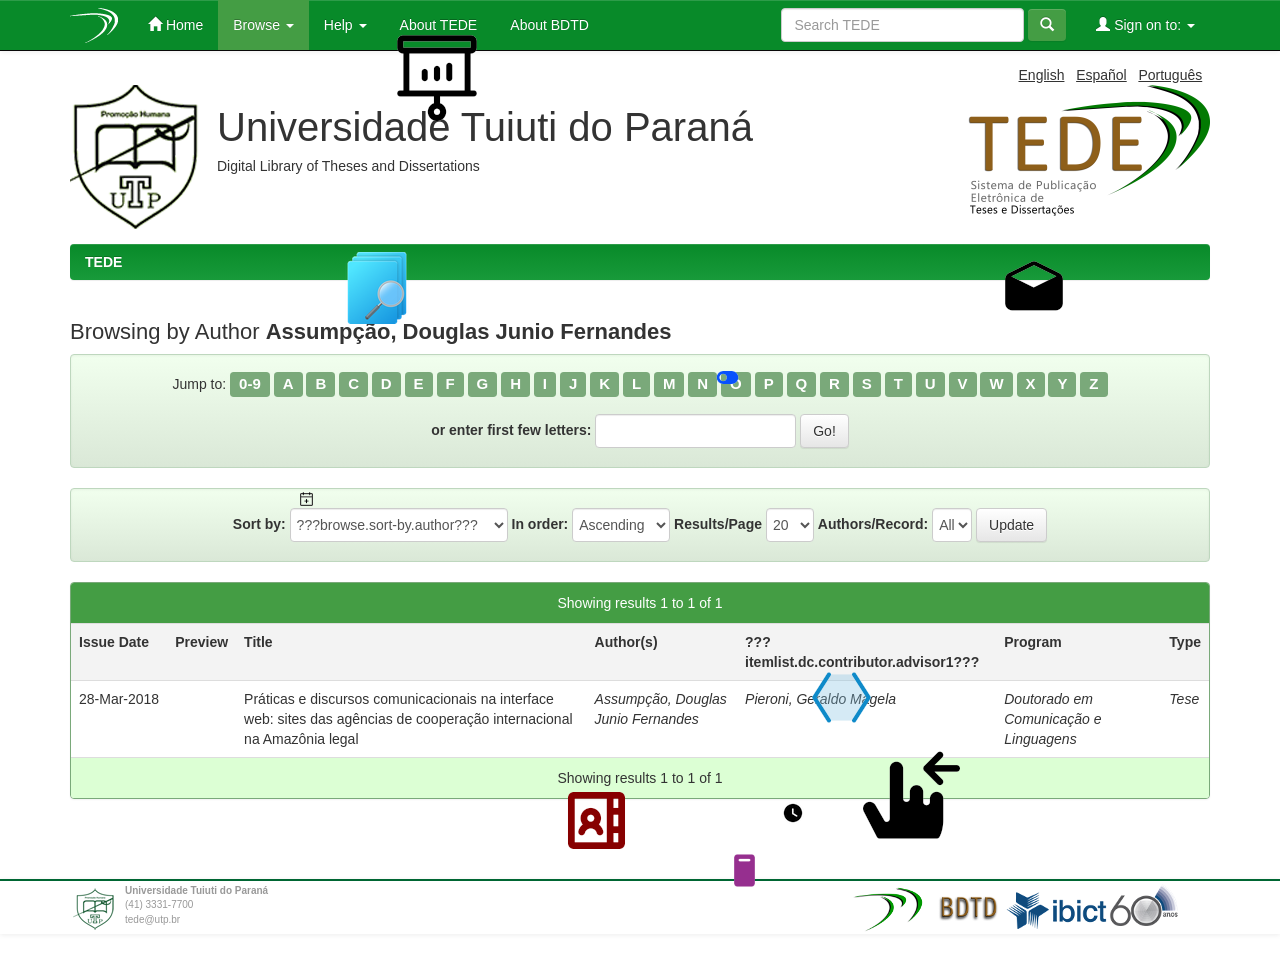  I want to click on view presentation with data charts, so click(437, 72).